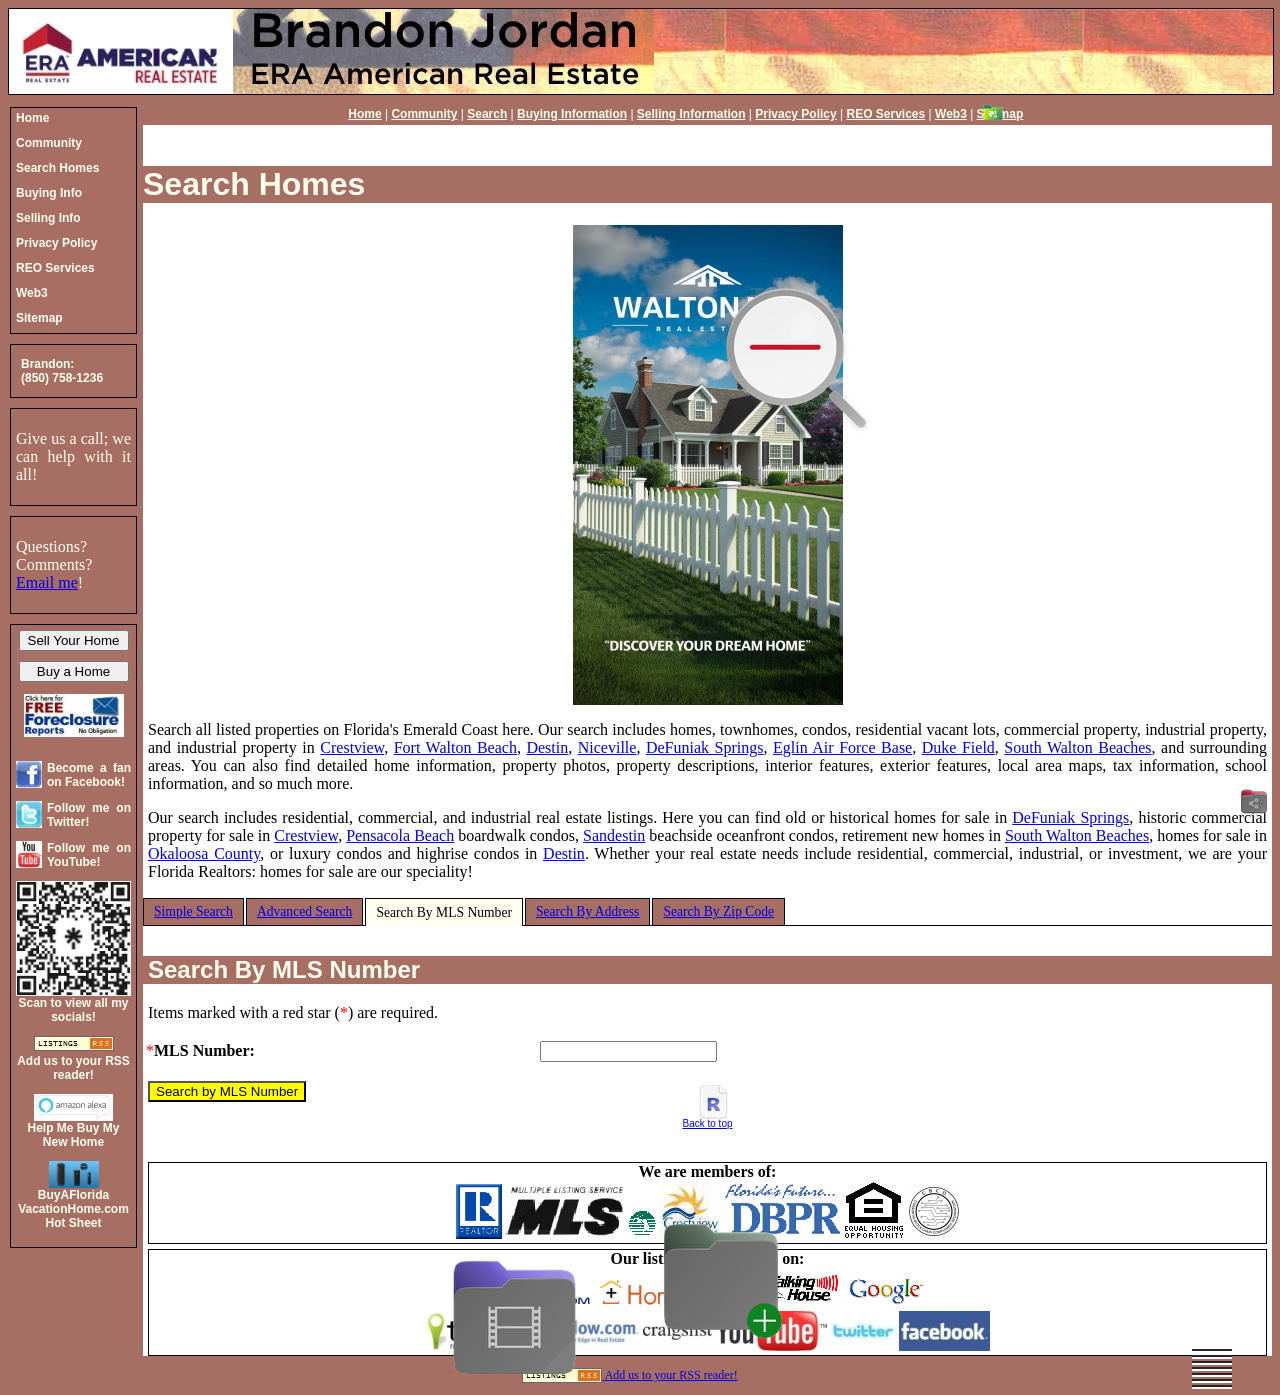 This screenshot has width=1280, height=1395. I want to click on an R programming language source file, so click(713, 1101).